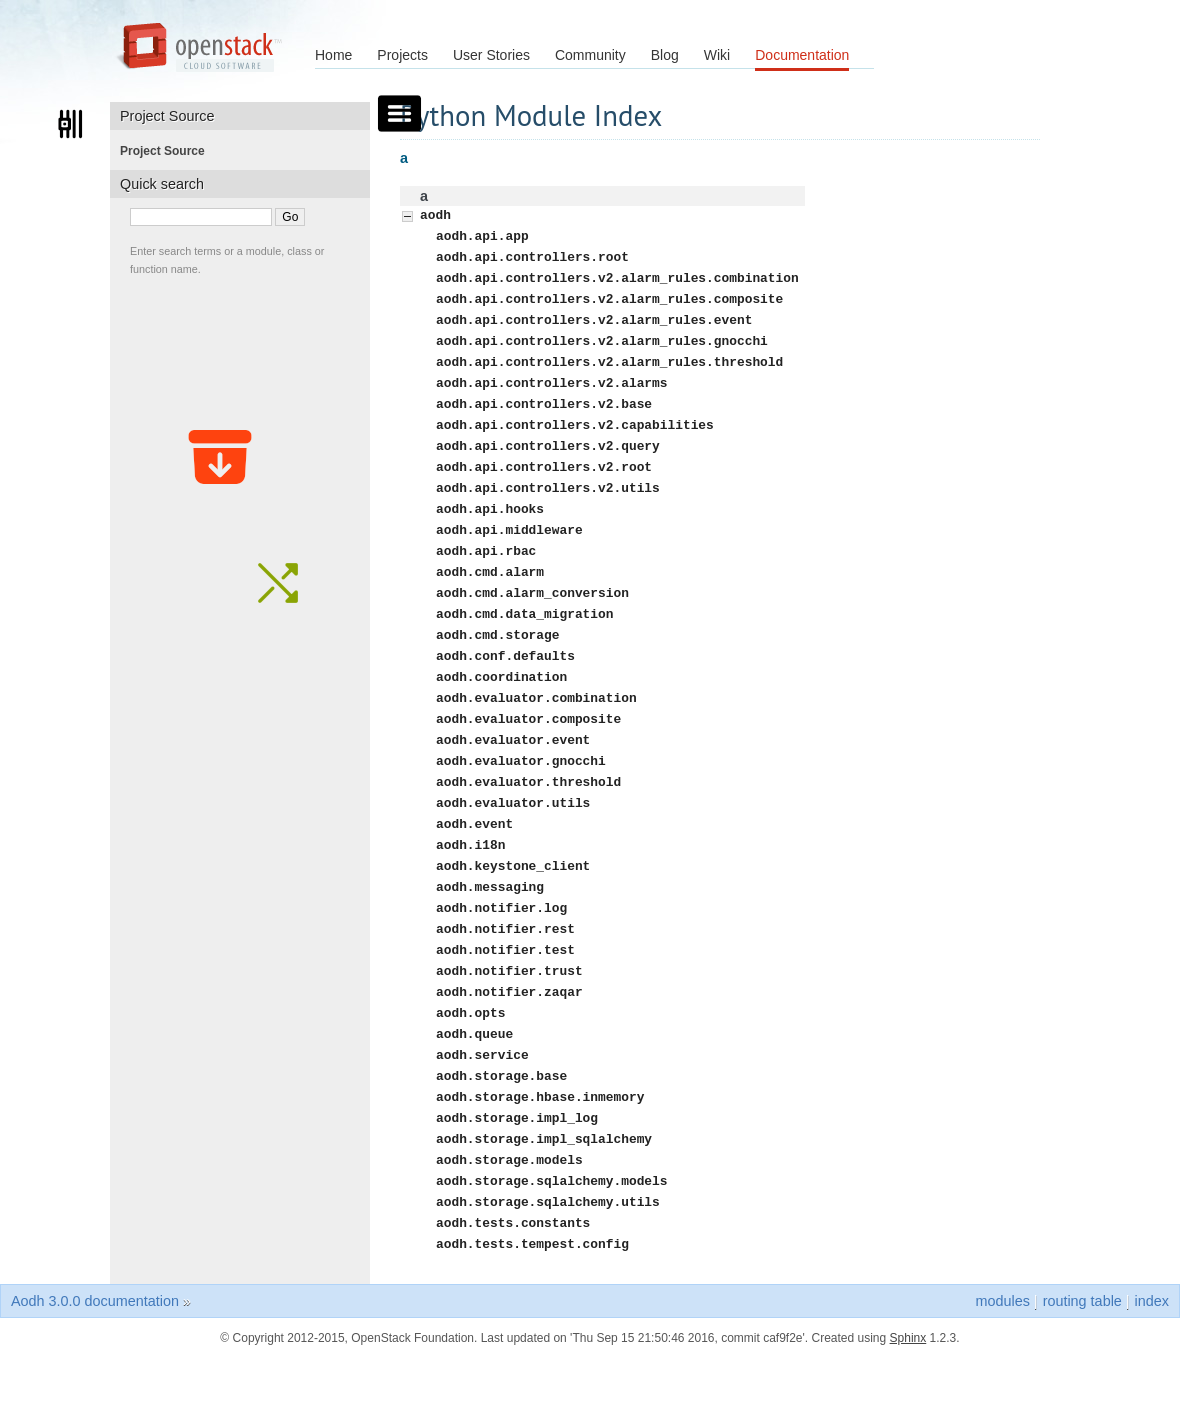  I want to click on shuffle or randomize playback order, so click(278, 583).